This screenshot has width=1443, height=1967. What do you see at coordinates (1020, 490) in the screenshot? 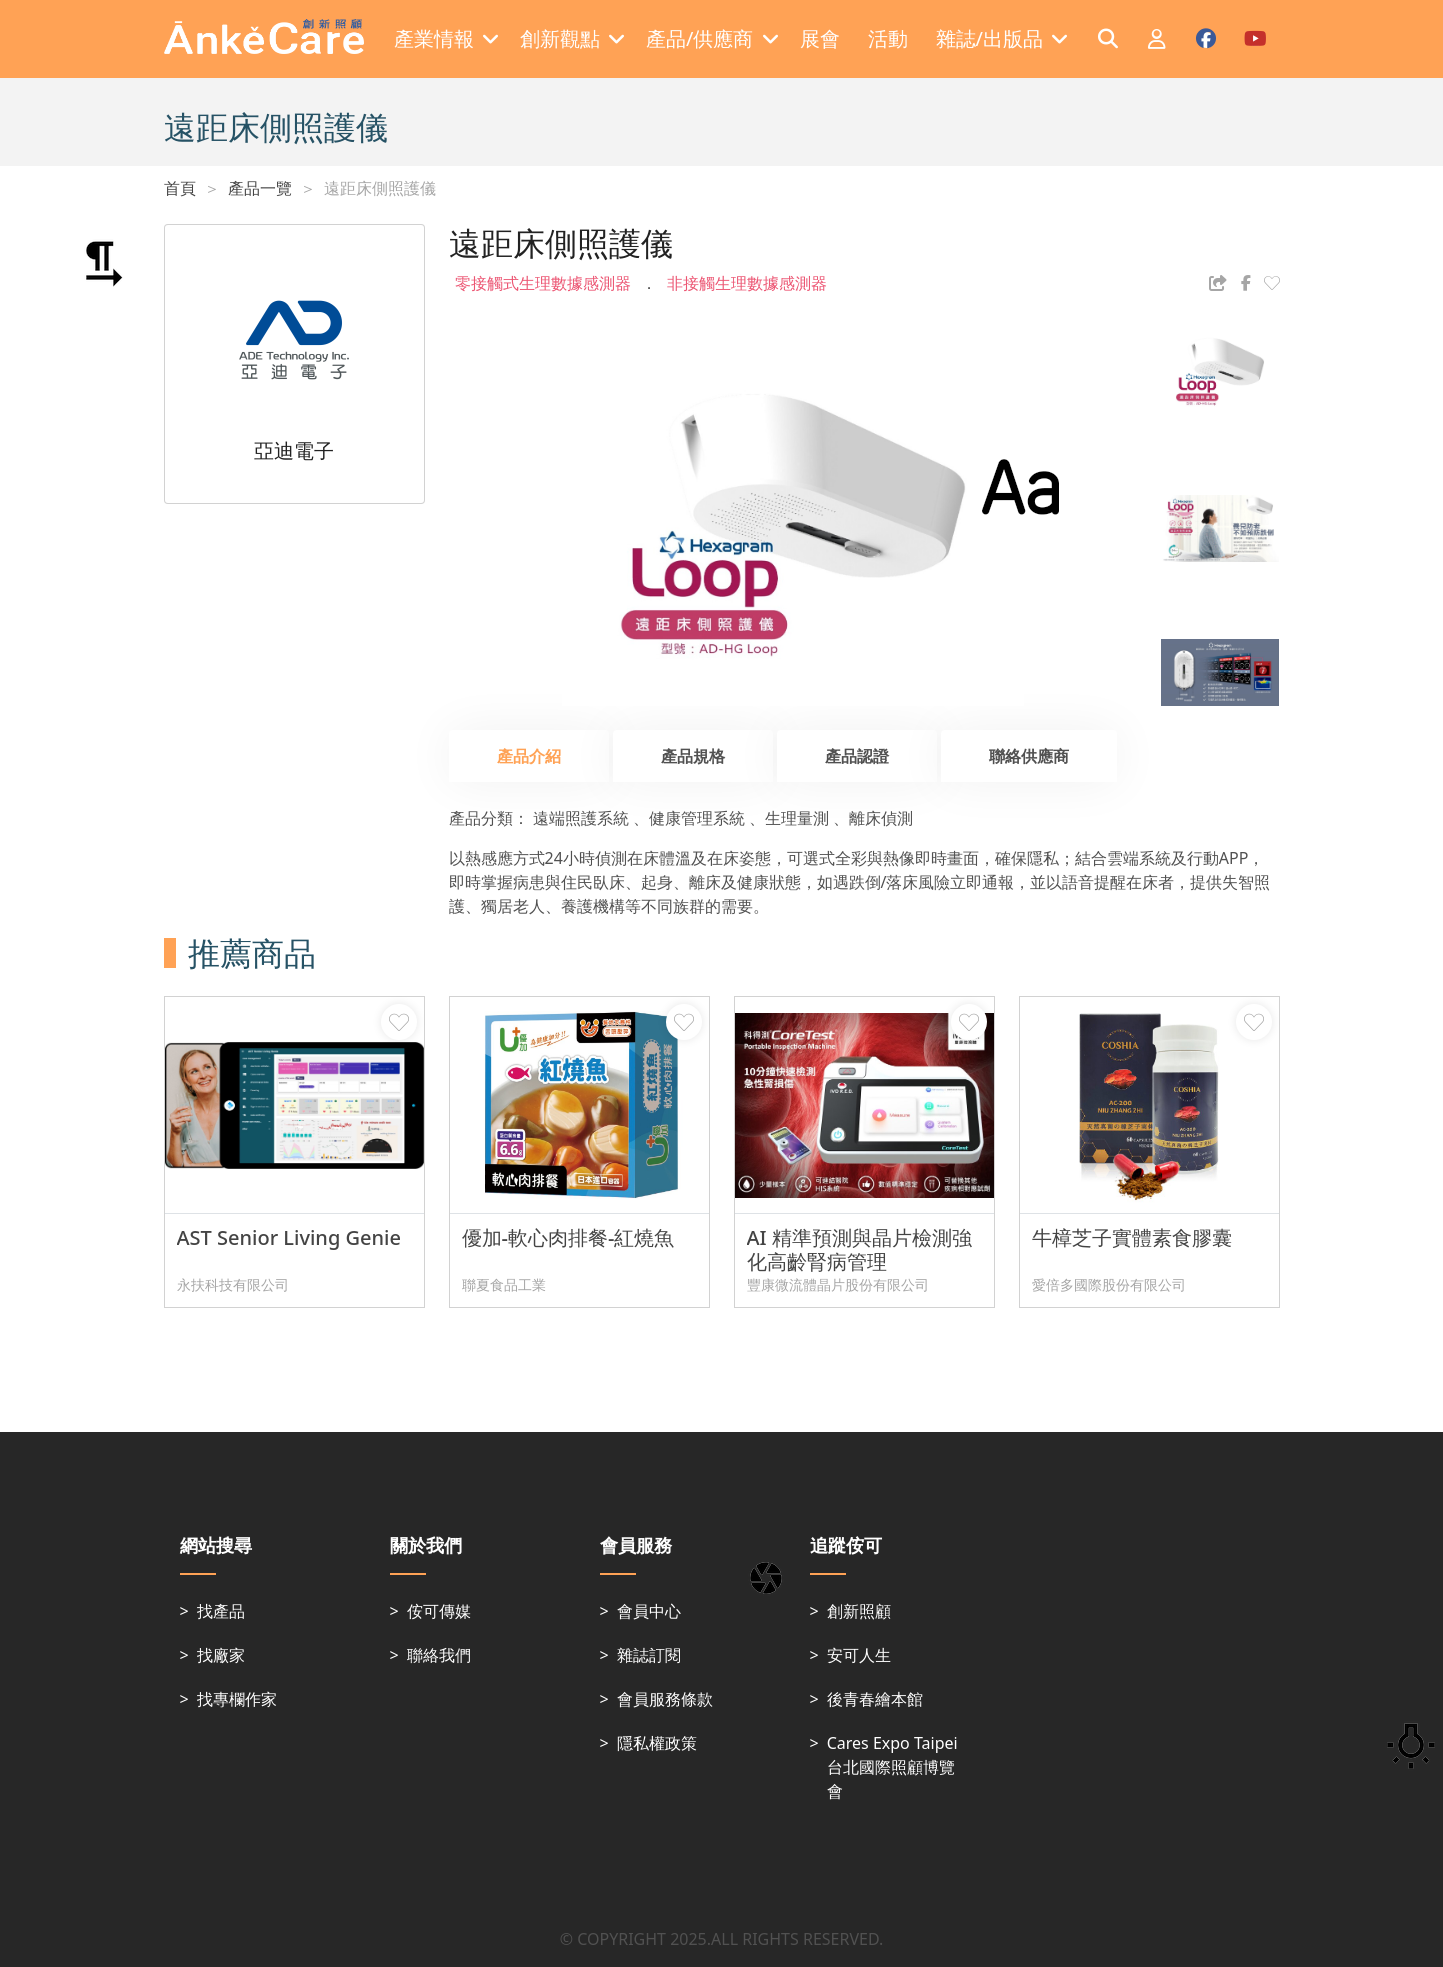
I see `adjust text formatting and font settings` at bounding box center [1020, 490].